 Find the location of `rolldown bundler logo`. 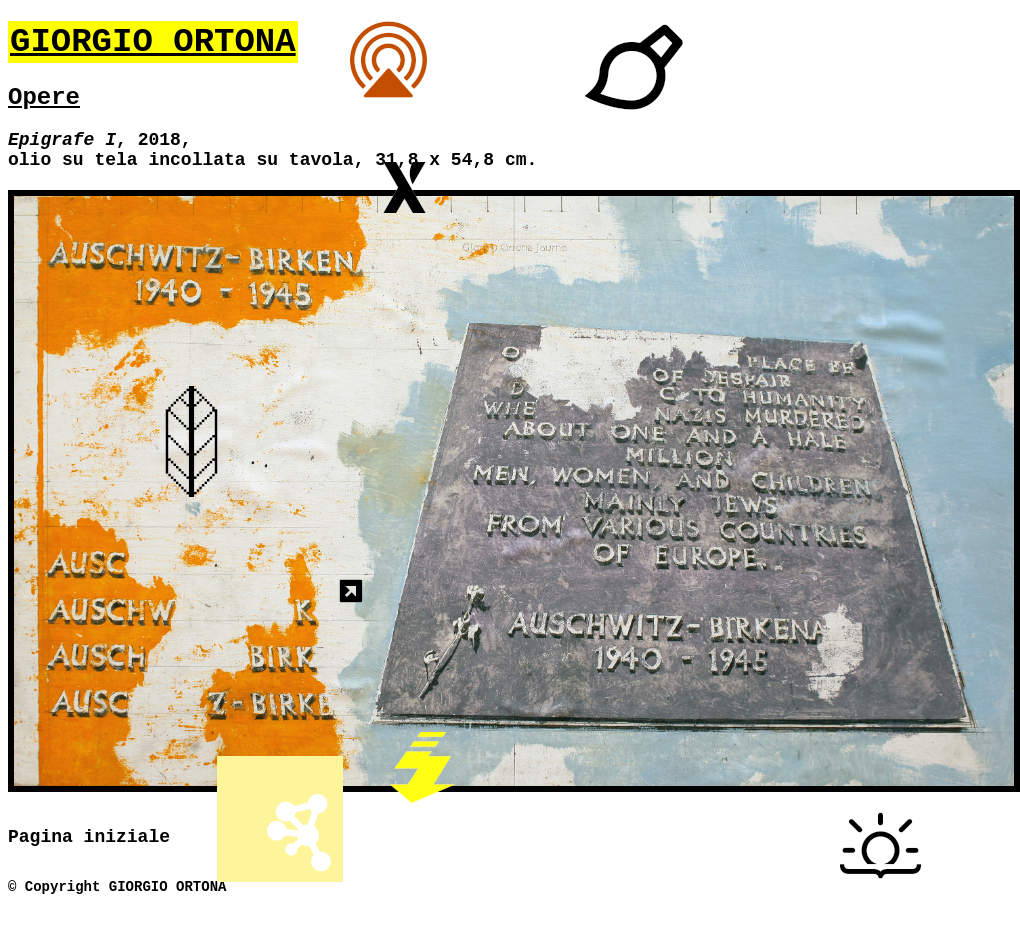

rolldown bundler logo is located at coordinates (422, 767).